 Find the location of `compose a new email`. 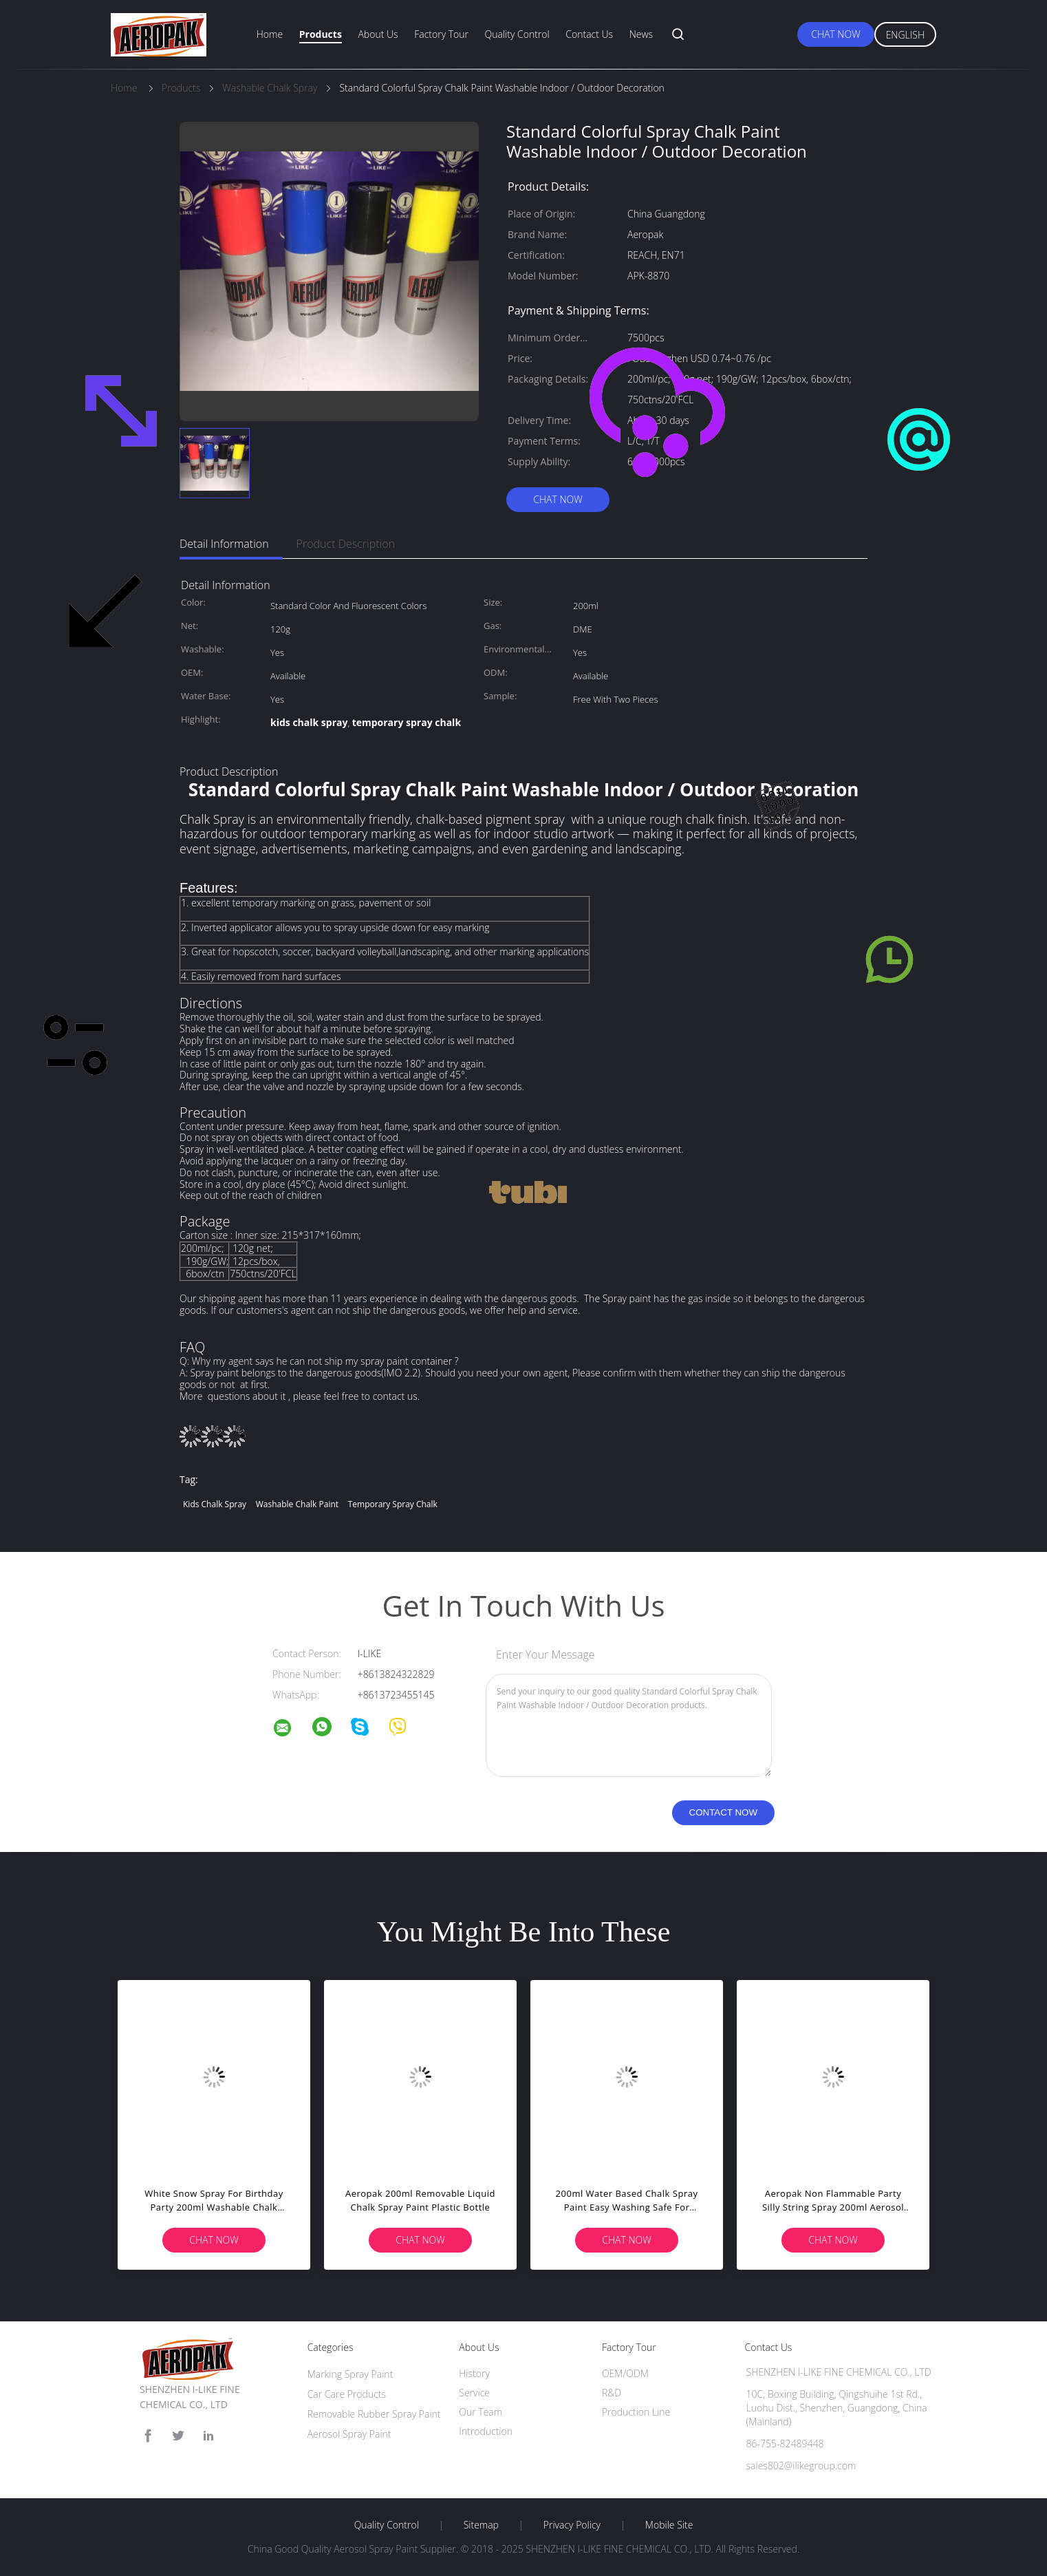

compose a new email is located at coordinates (918, 439).